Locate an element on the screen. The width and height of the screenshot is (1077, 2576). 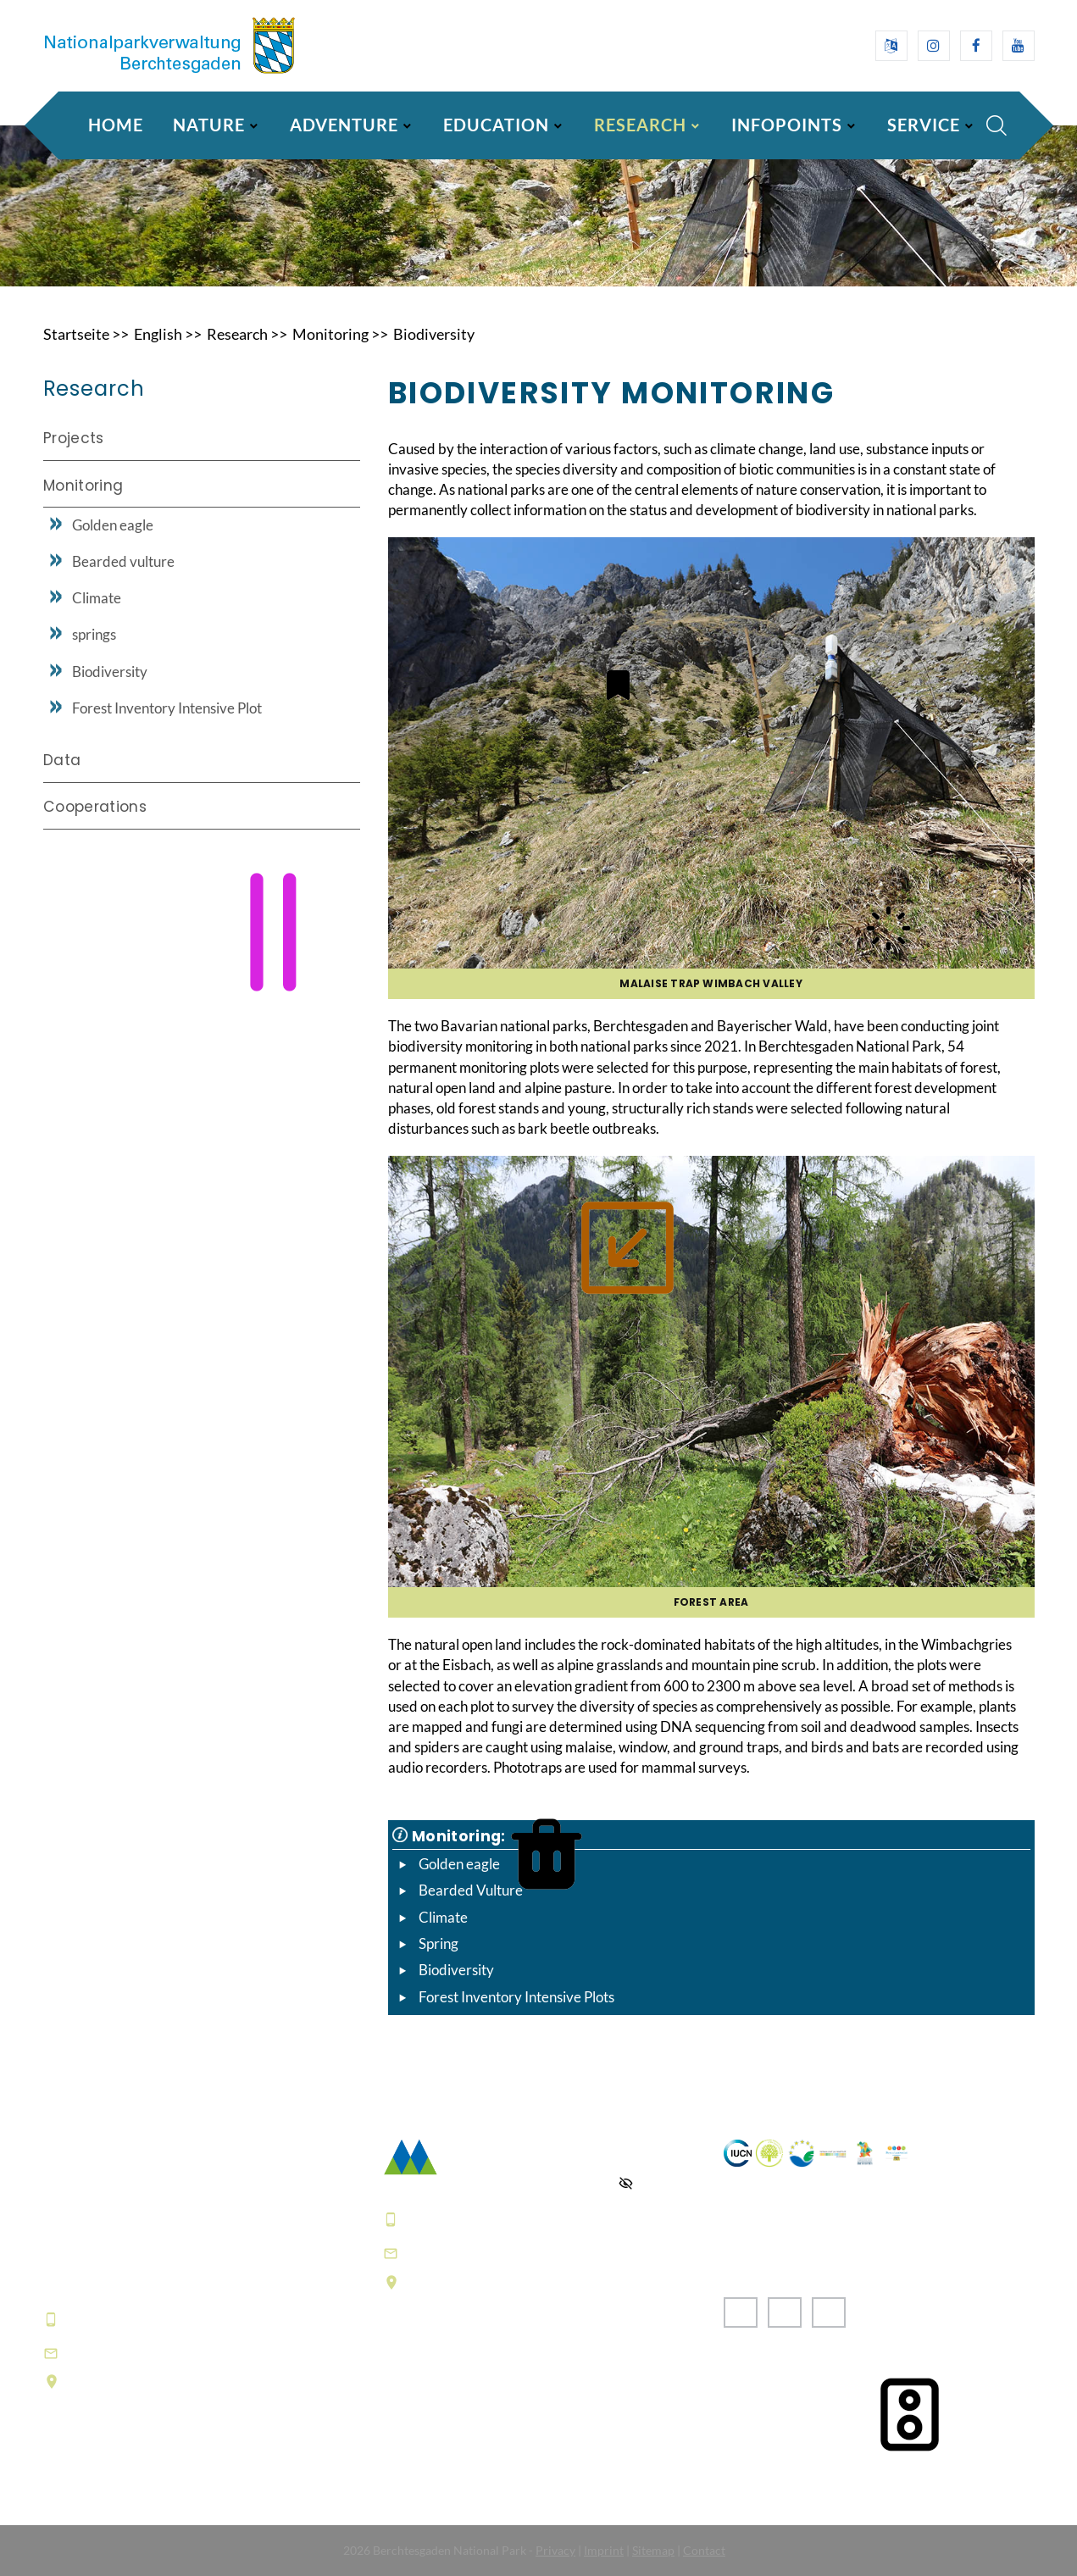
hide password or sensitive content is located at coordinates (625, 2183).